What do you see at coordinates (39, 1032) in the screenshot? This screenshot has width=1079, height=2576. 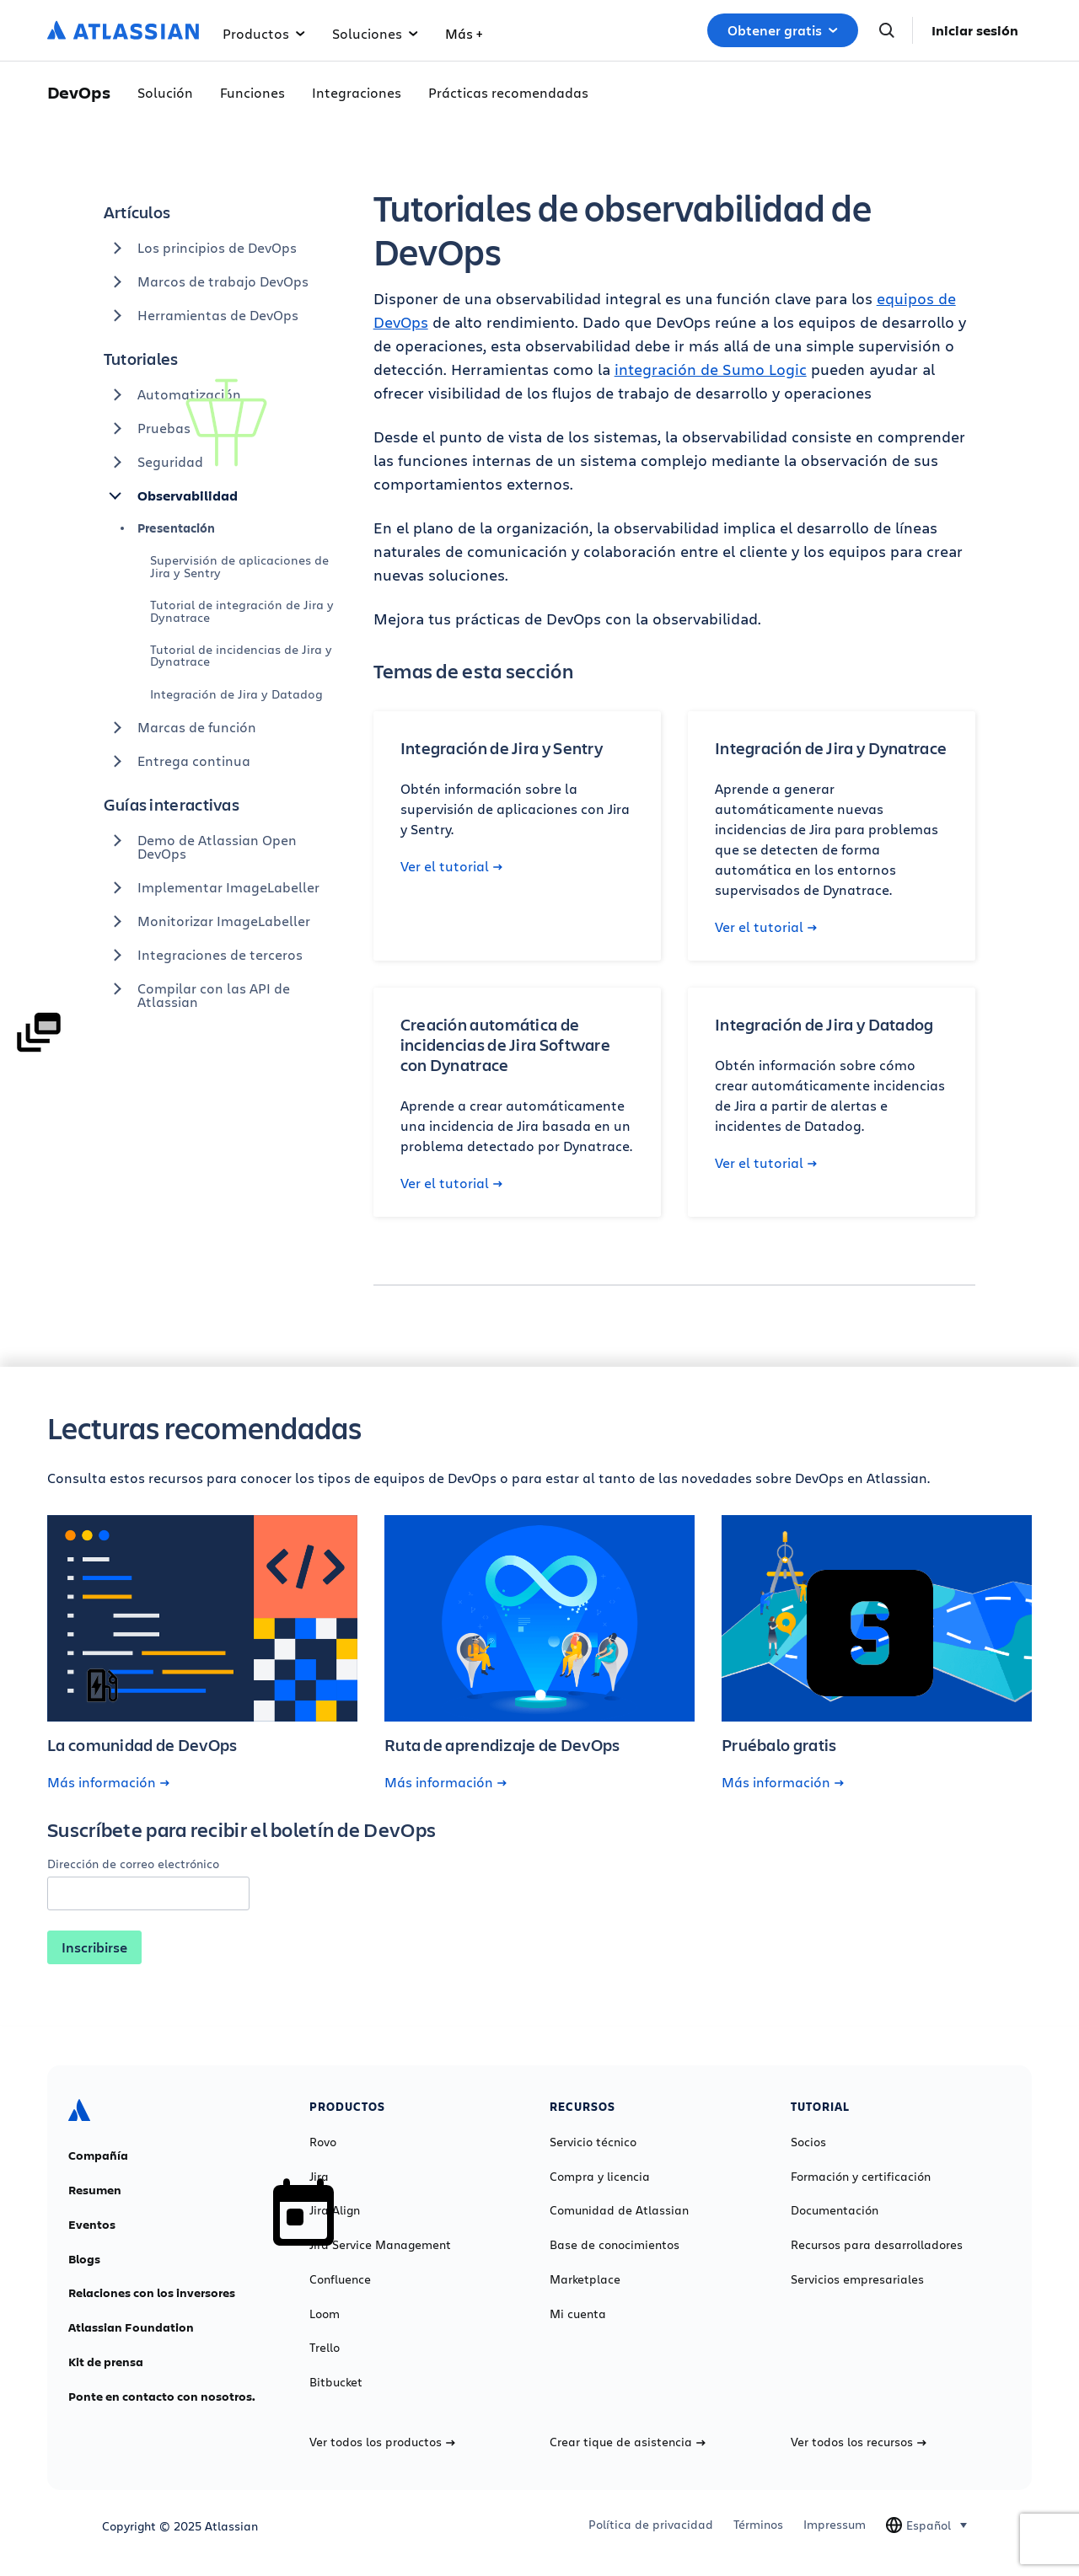 I see `view dynamic content feed` at bounding box center [39, 1032].